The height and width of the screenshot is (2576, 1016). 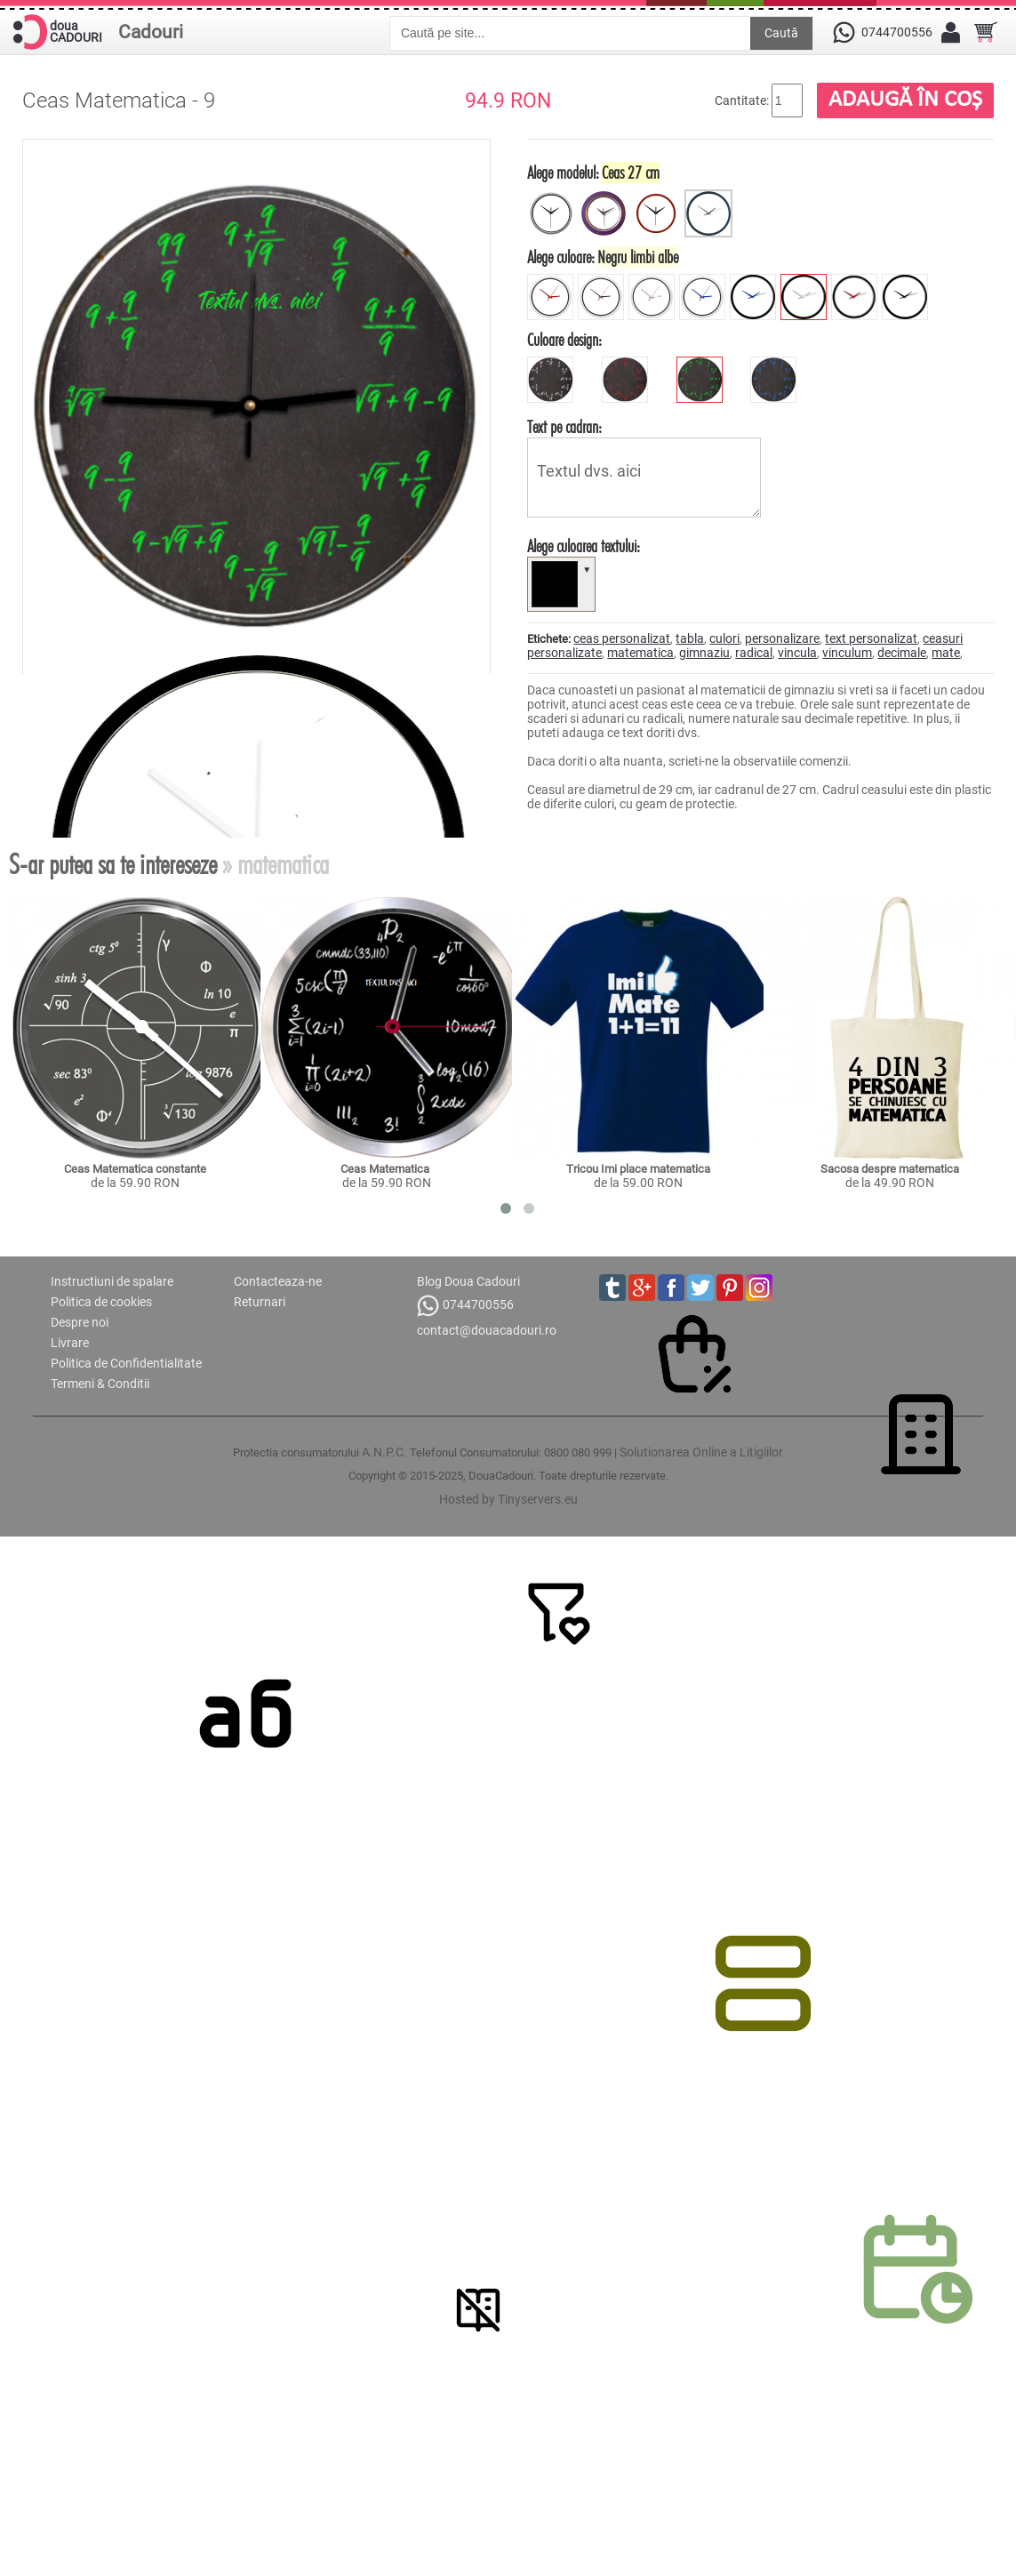 I want to click on view discounted items in your shopping bag, so click(x=692, y=1353).